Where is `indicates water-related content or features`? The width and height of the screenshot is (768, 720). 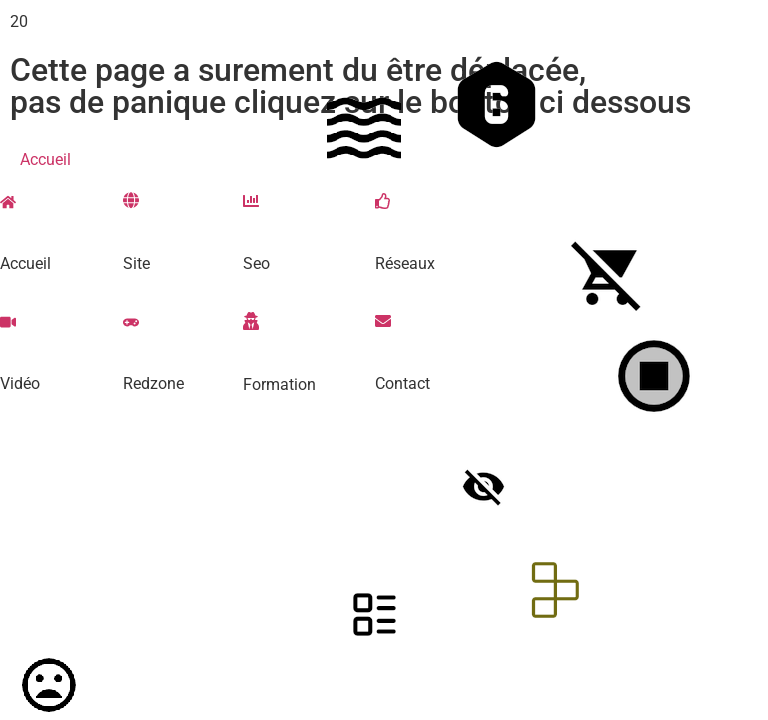 indicates water-related content or features is located at coordinates (364, 128).